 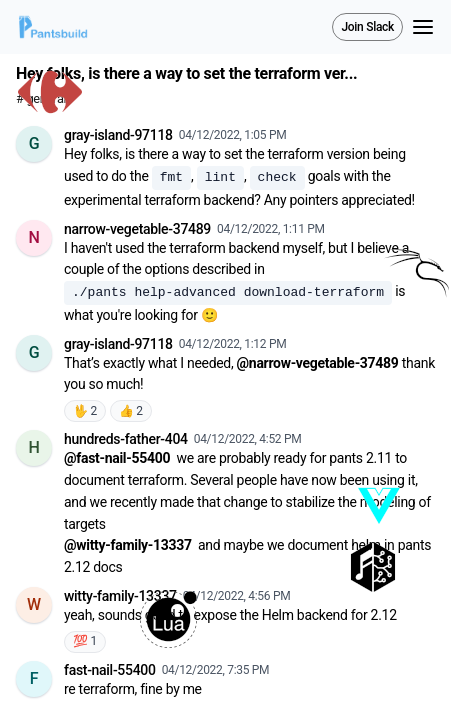 I want to click on Kali Linux operating system logo, so click(x=416, y=273).